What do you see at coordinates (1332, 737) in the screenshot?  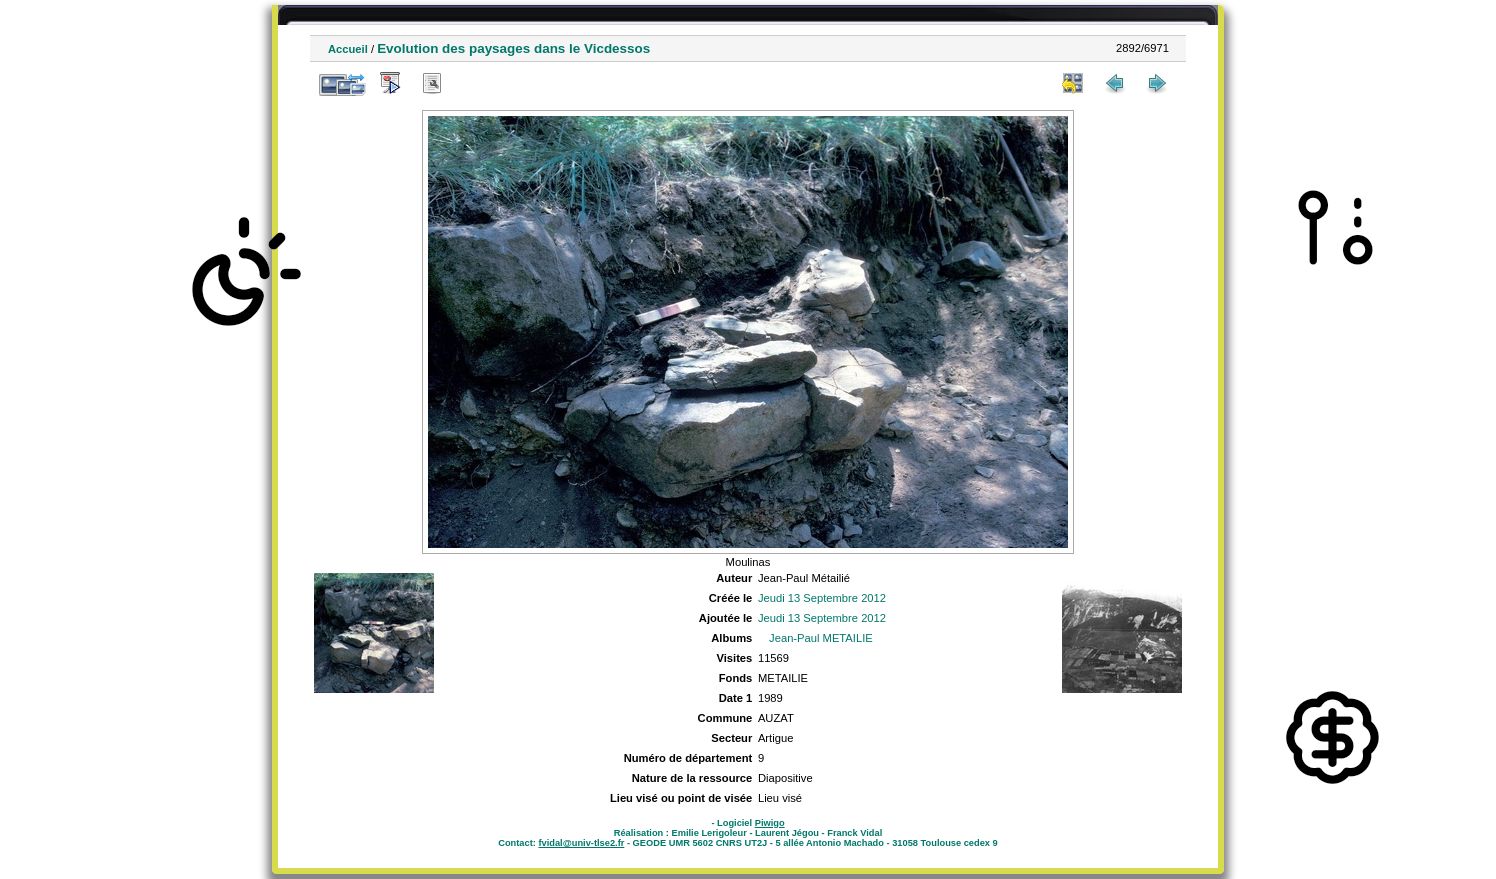 I see `view pricing or payment options` at bounding box center [1332, 737].